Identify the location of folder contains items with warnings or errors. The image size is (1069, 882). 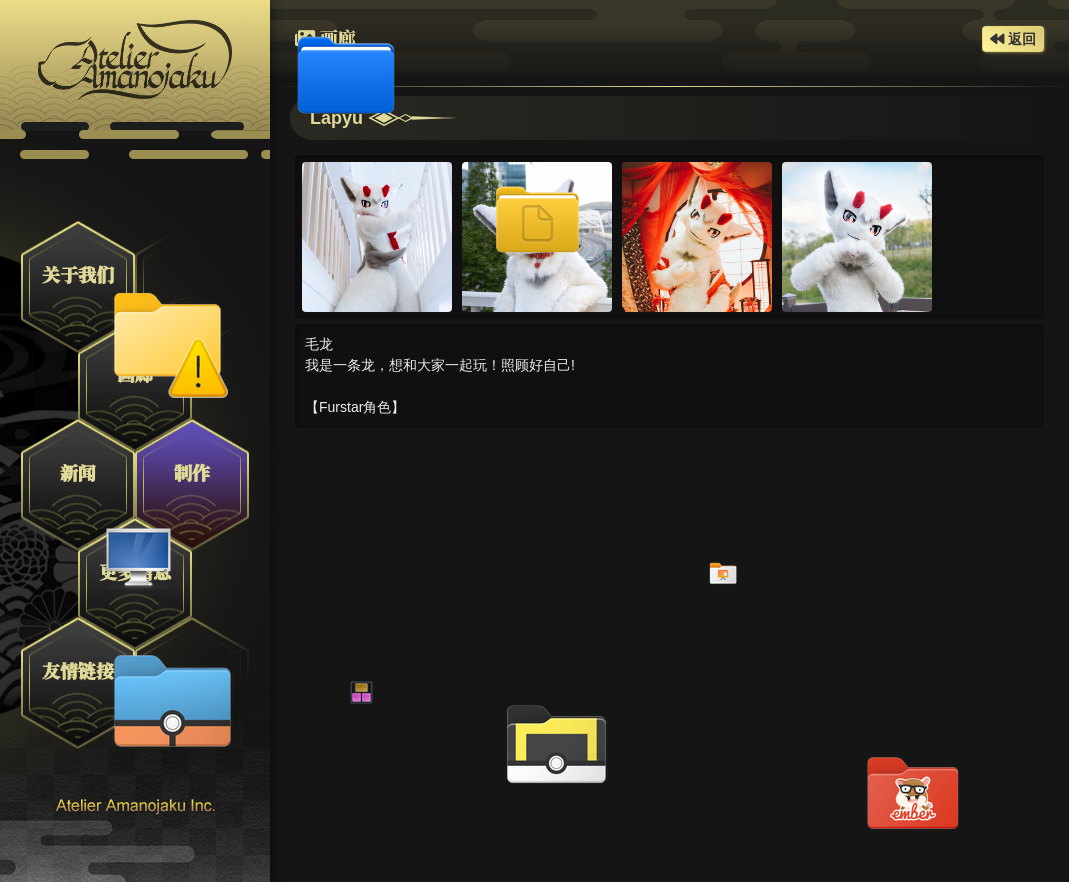
(167, 337).